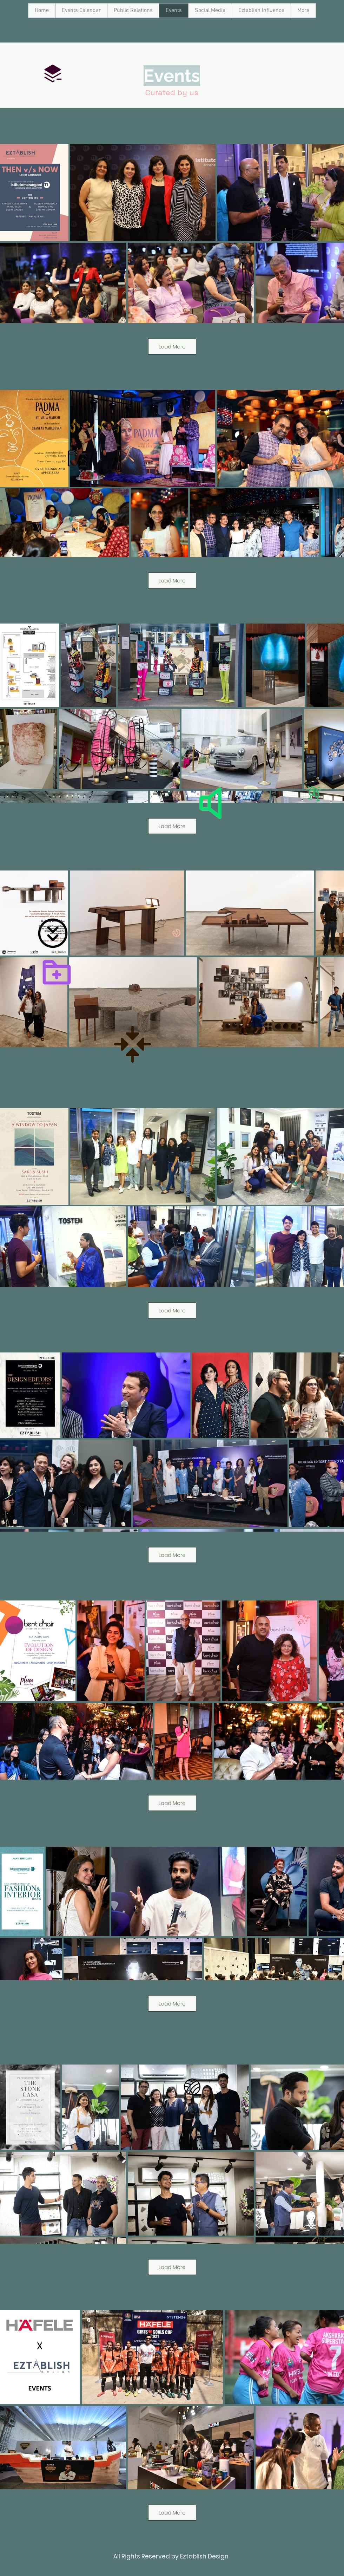  I want to click on speaker with no audio output, so click(216, 803).